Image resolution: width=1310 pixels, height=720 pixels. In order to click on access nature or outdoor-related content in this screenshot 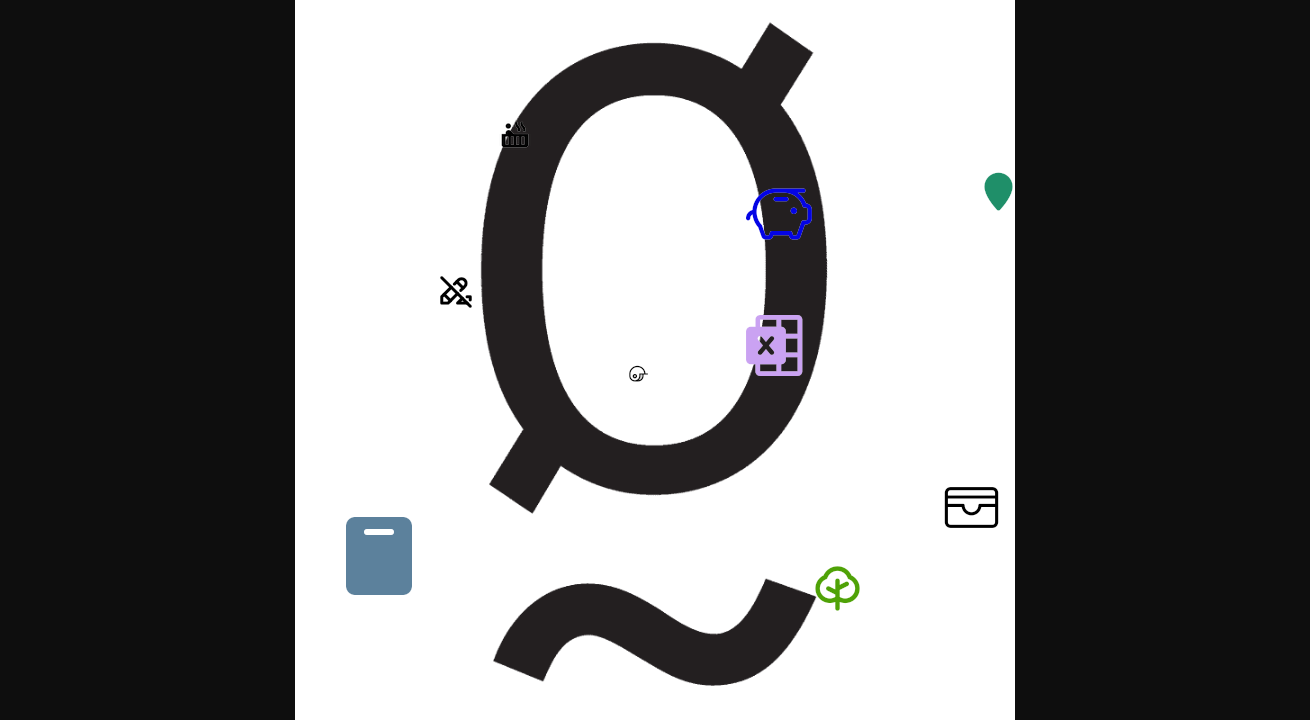, I will do `click(837, 588)`.